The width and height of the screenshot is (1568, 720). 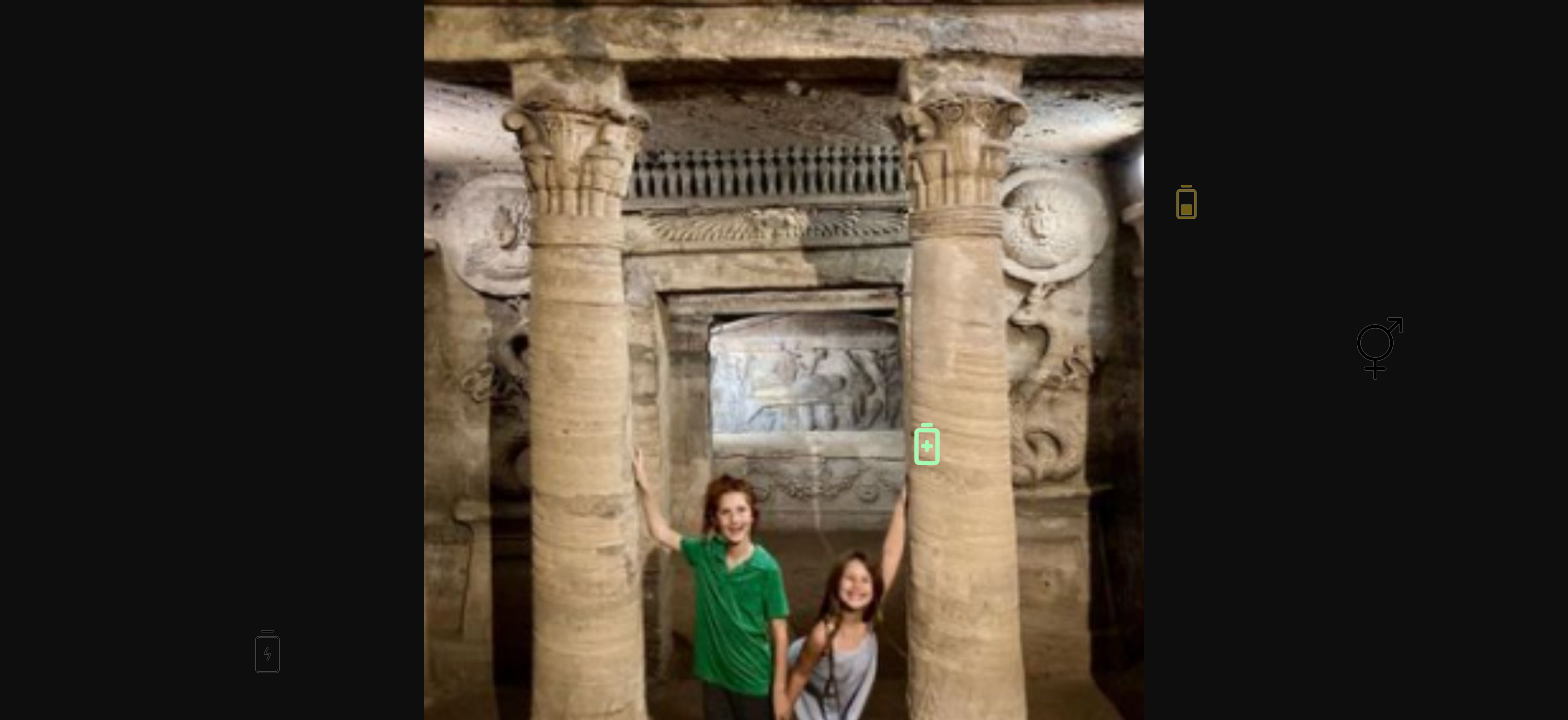 I want to click on indicates device is currently charging, so click(x=267, y=652).